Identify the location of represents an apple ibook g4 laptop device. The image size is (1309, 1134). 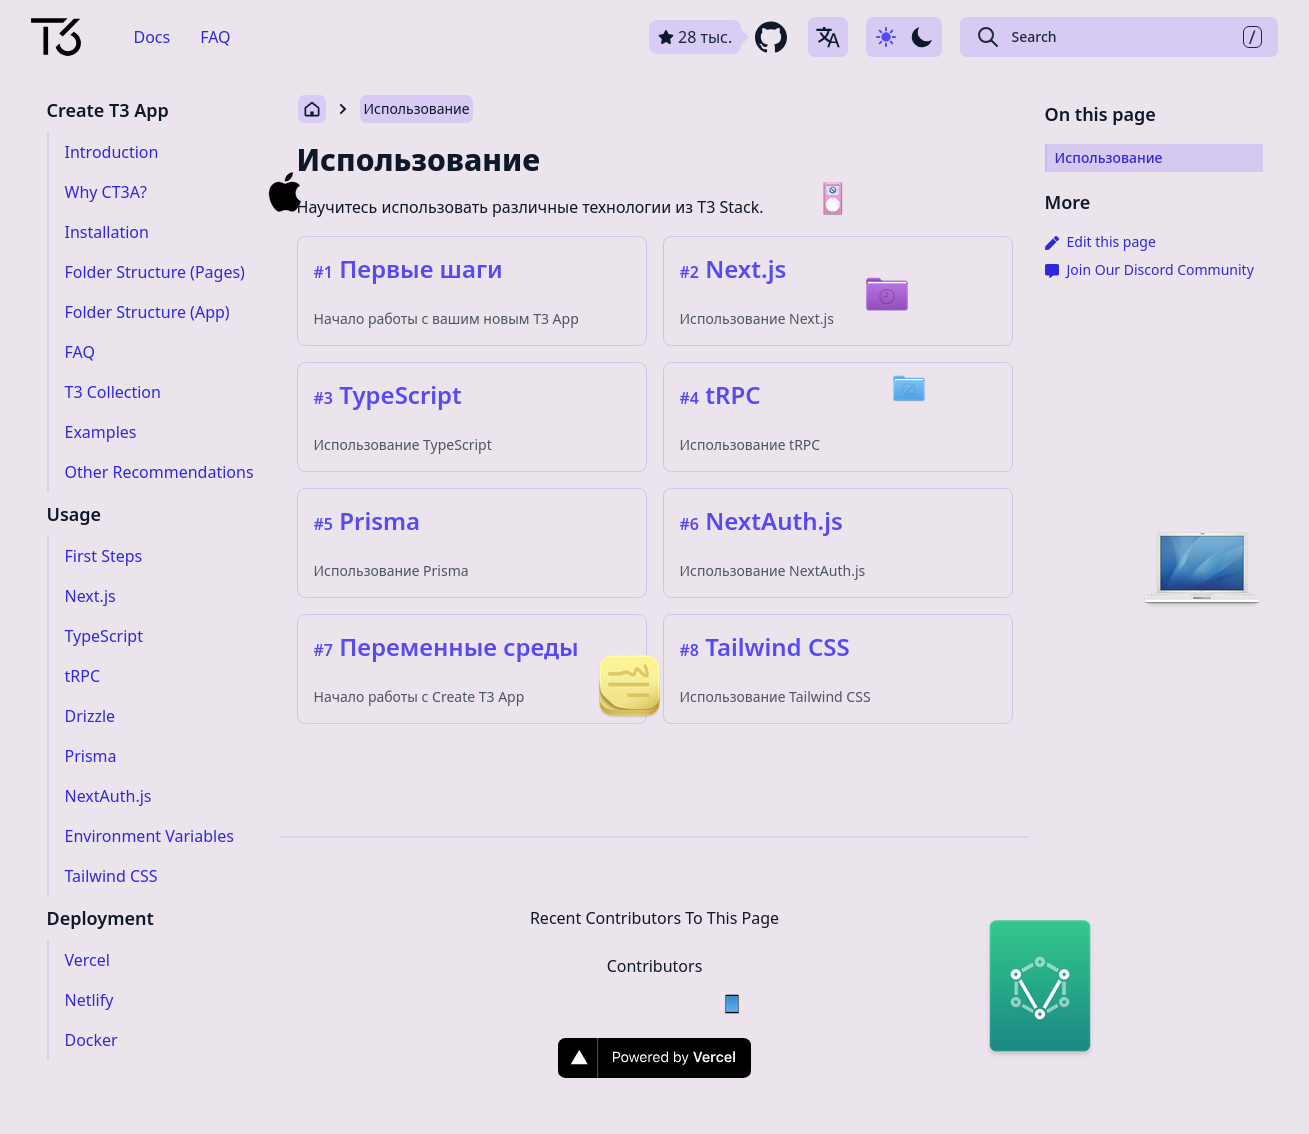
(1202, 566).